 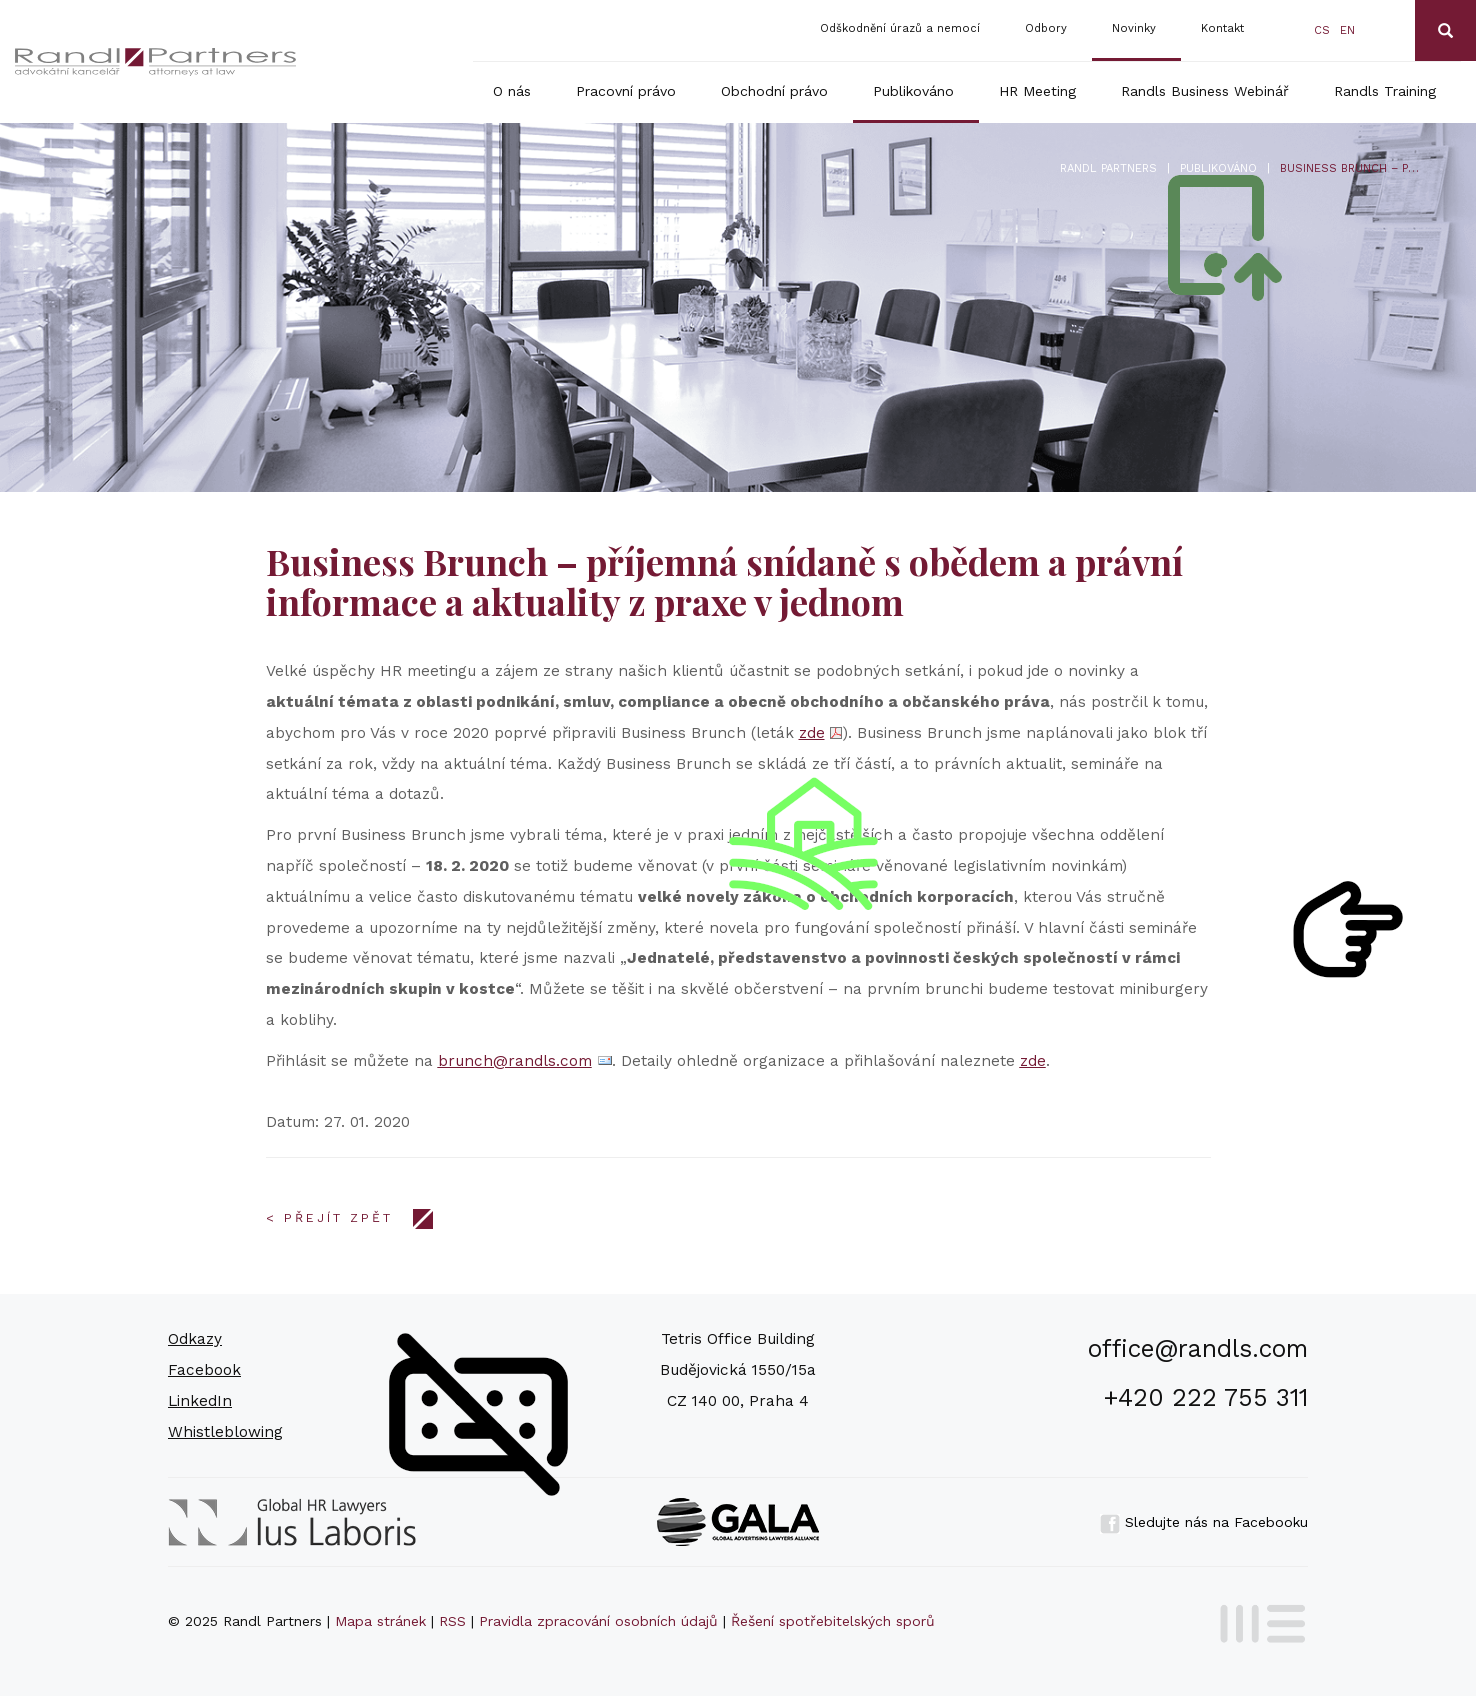 I want to click on disable keyboard input, so click(x=478, y=1414).